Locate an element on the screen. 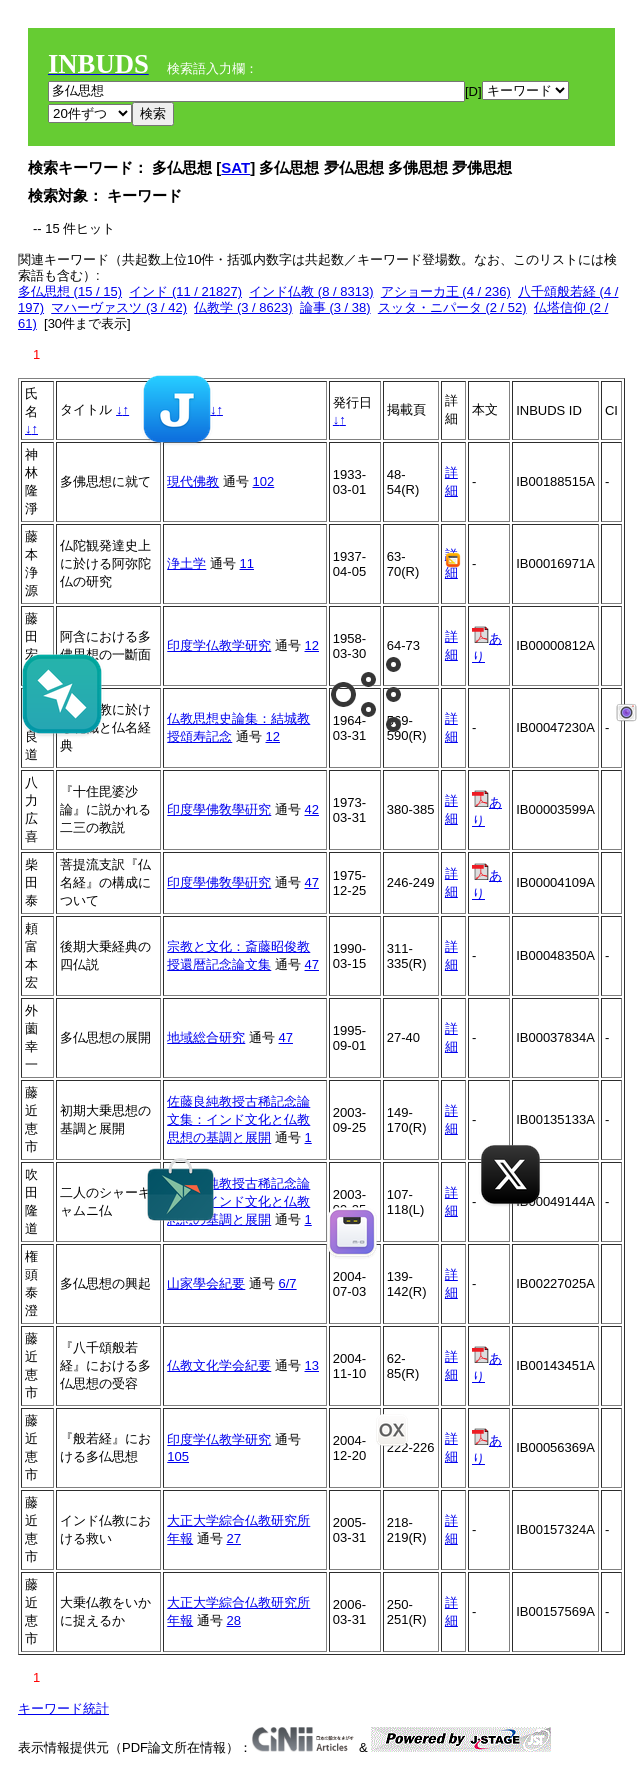 This screenshot has height=1774, width=643. open webcamoid camera application is located at coordinates (626, 712).